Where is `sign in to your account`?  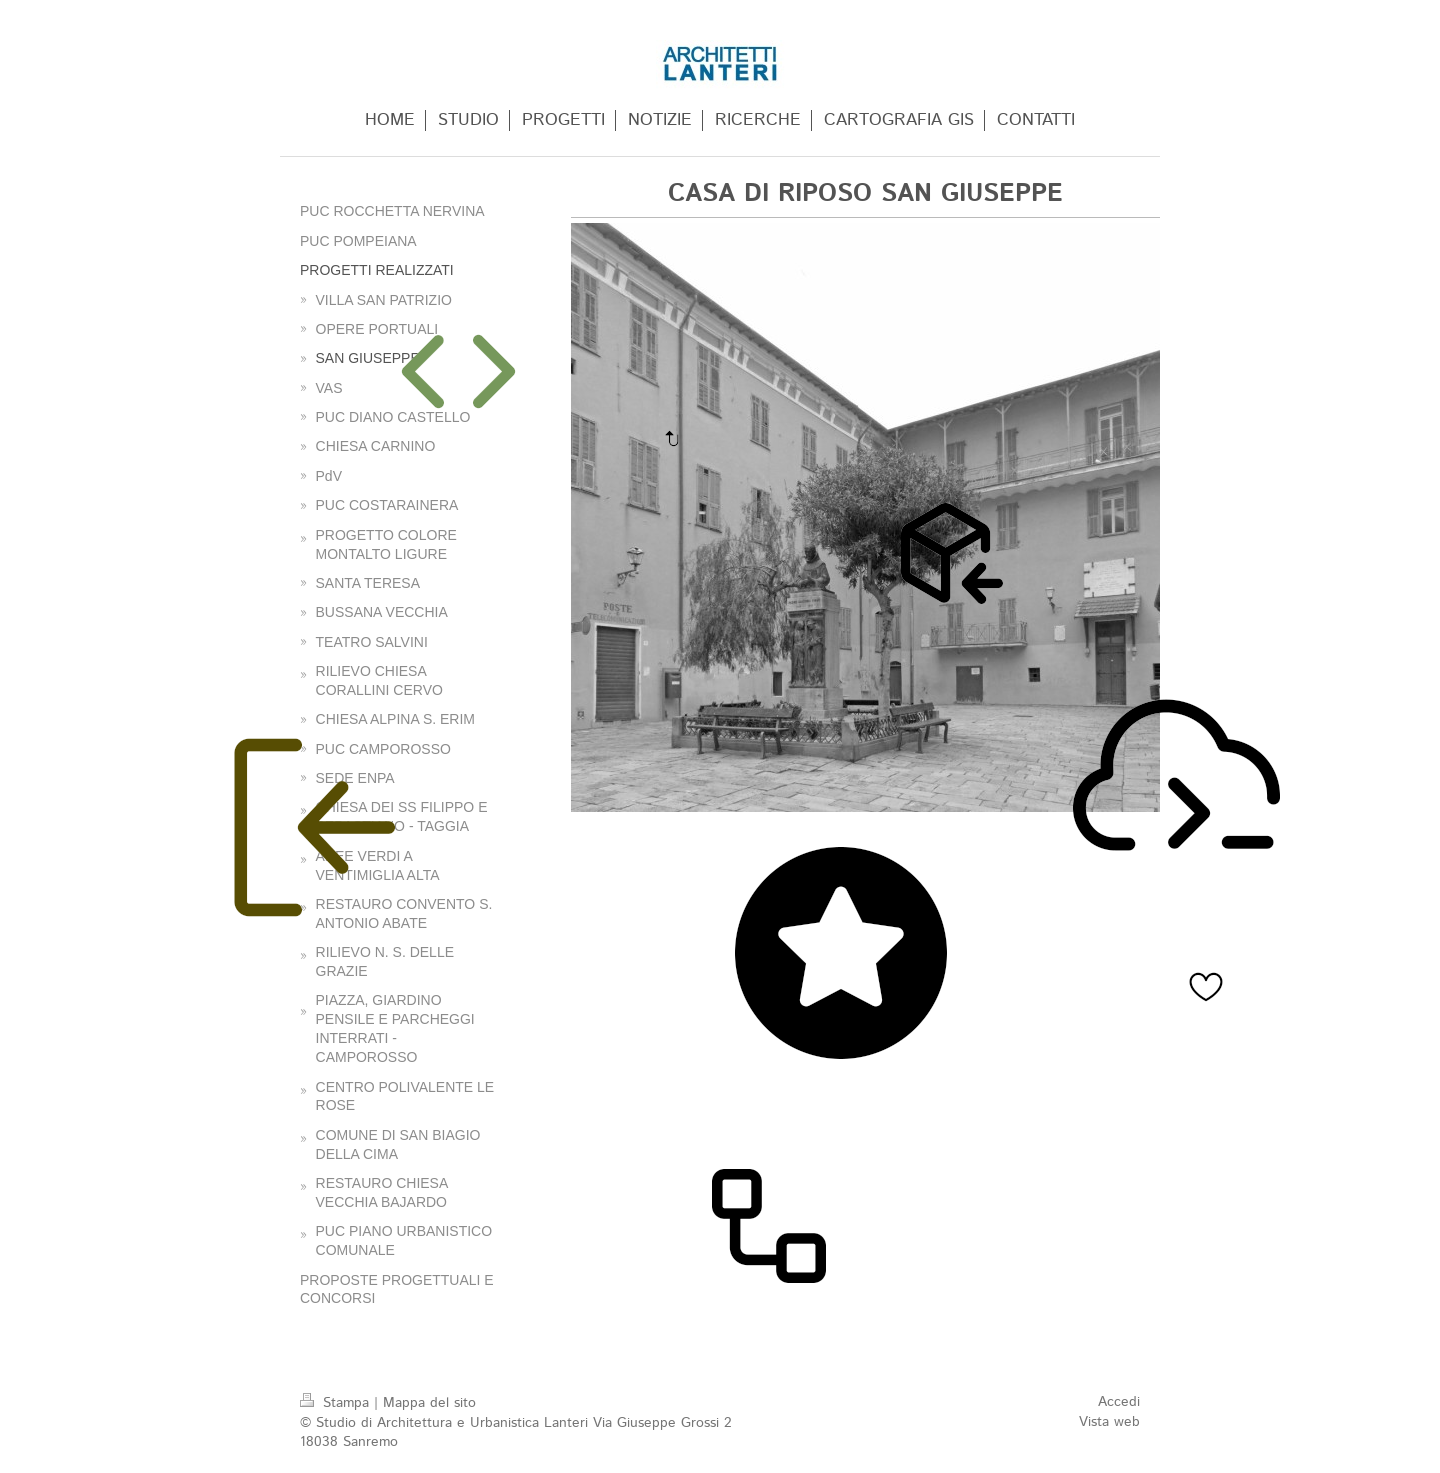
sign in to your account is located at coordinates (310, 827).